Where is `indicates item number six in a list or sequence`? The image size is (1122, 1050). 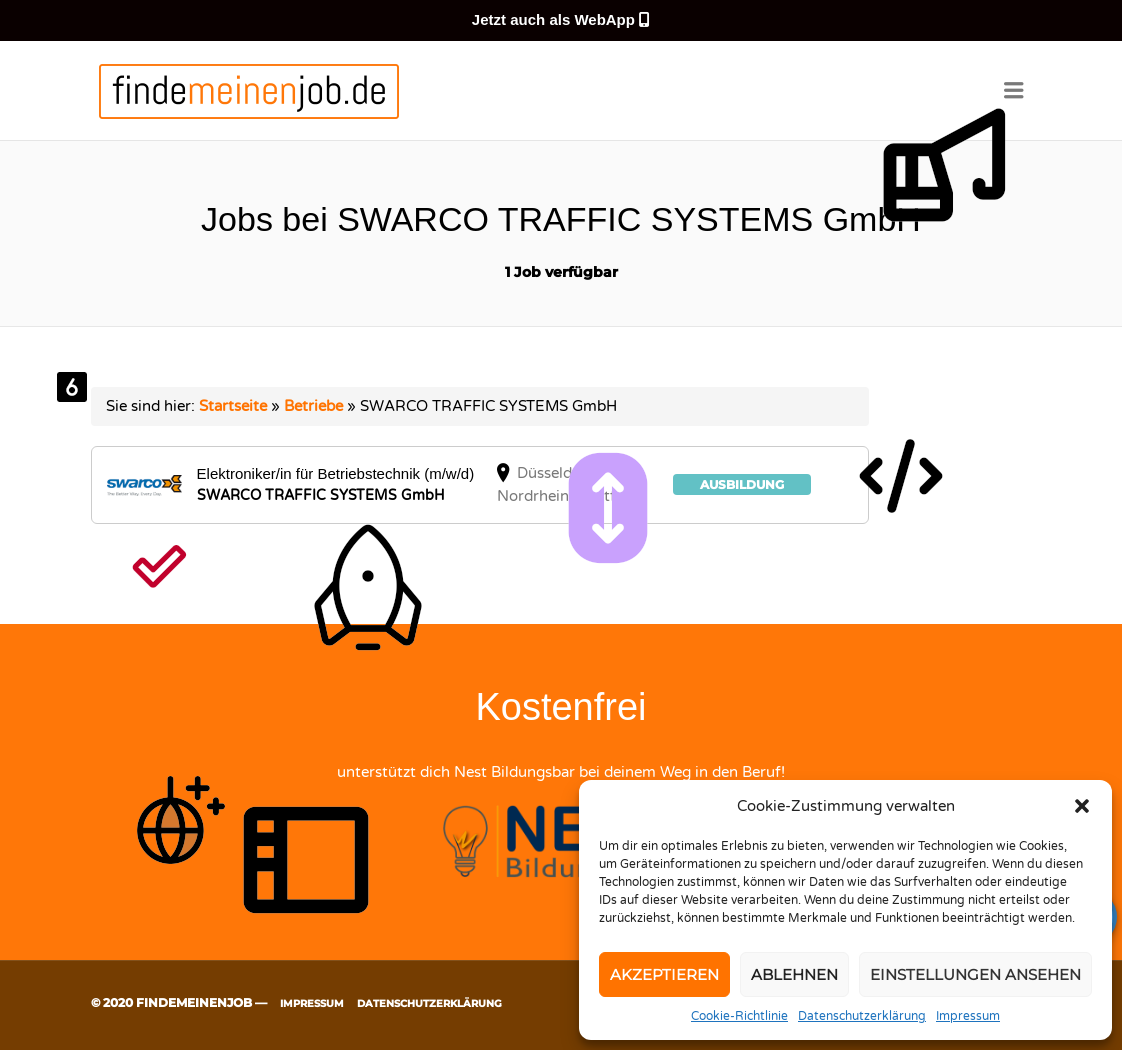
indicates item number six in a list or sequence is located at coordinates (72, 387).